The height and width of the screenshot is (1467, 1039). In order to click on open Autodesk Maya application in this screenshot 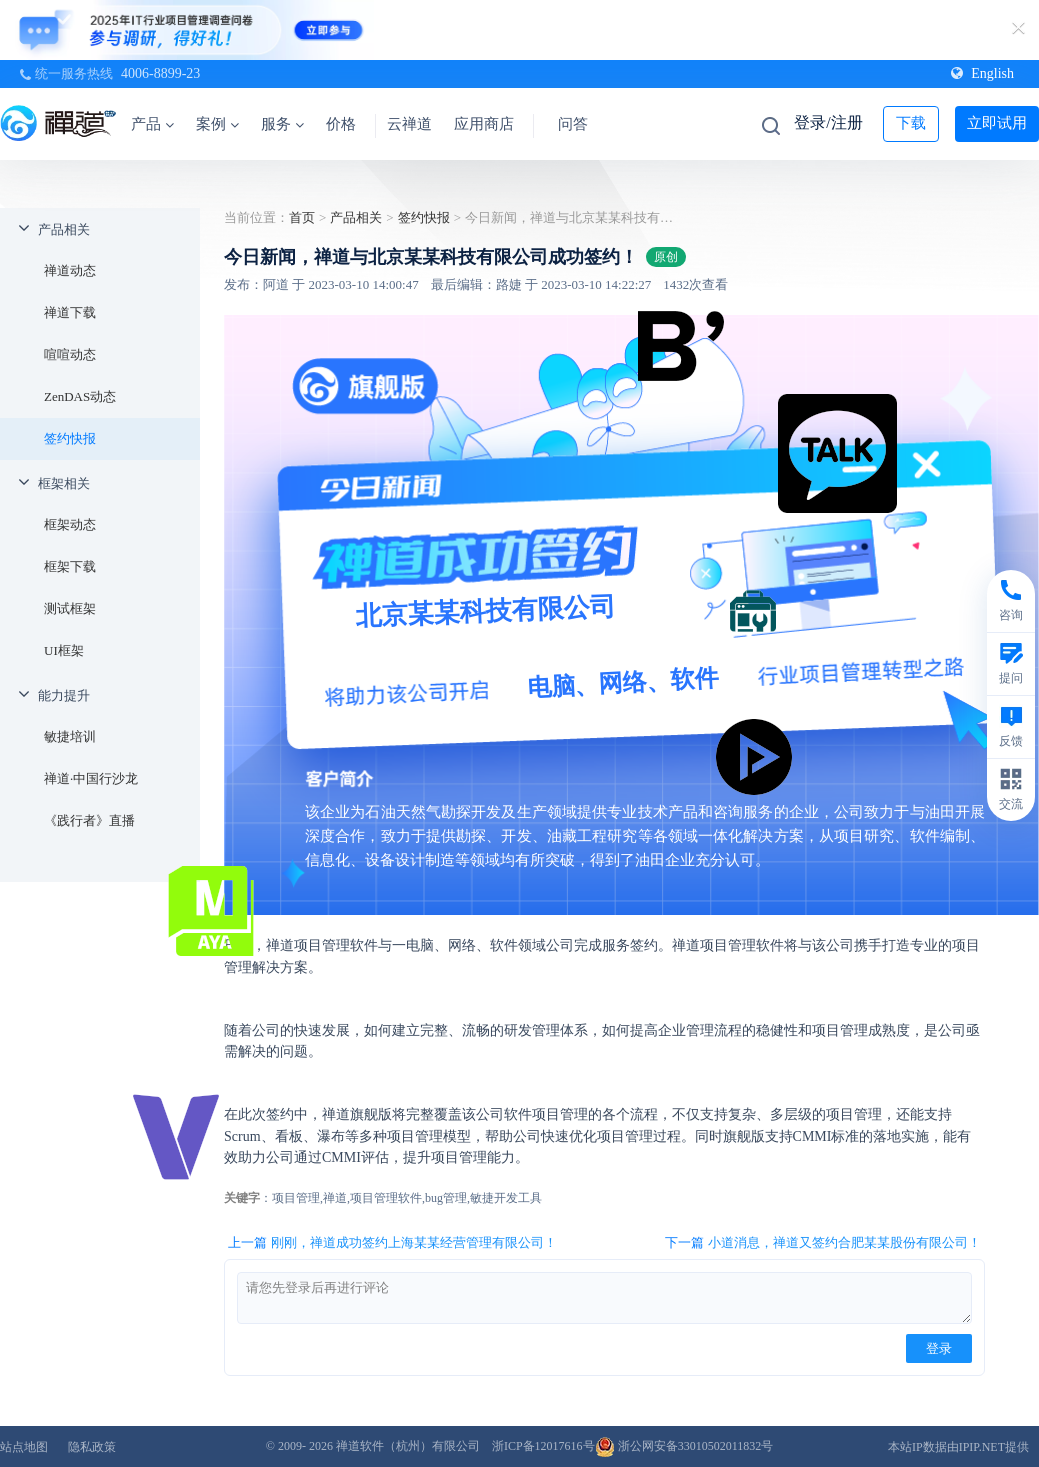, I will do `click(211, 911)`.